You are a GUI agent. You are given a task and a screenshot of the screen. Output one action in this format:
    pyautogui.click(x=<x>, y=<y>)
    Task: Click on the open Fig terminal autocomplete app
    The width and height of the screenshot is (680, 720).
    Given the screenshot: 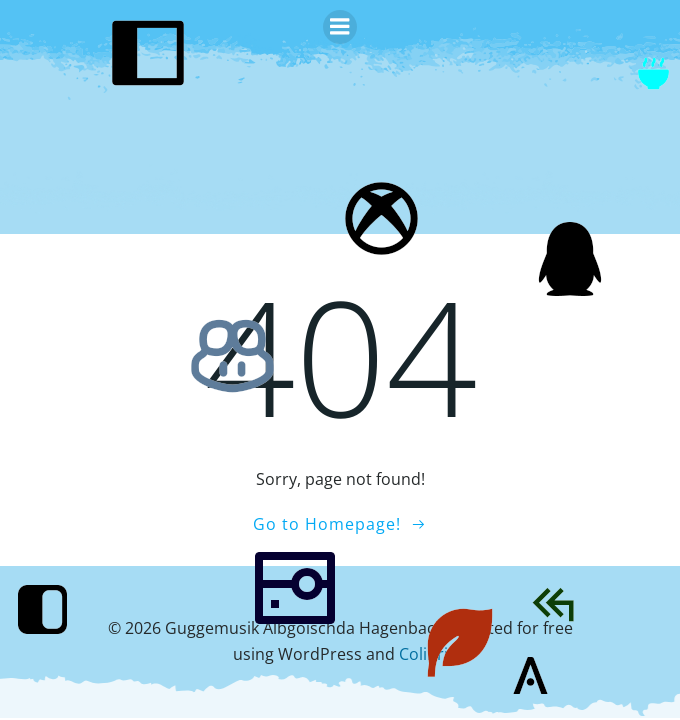 What is the action you would take?
    pyautogui.click(x=42, y=609)
    